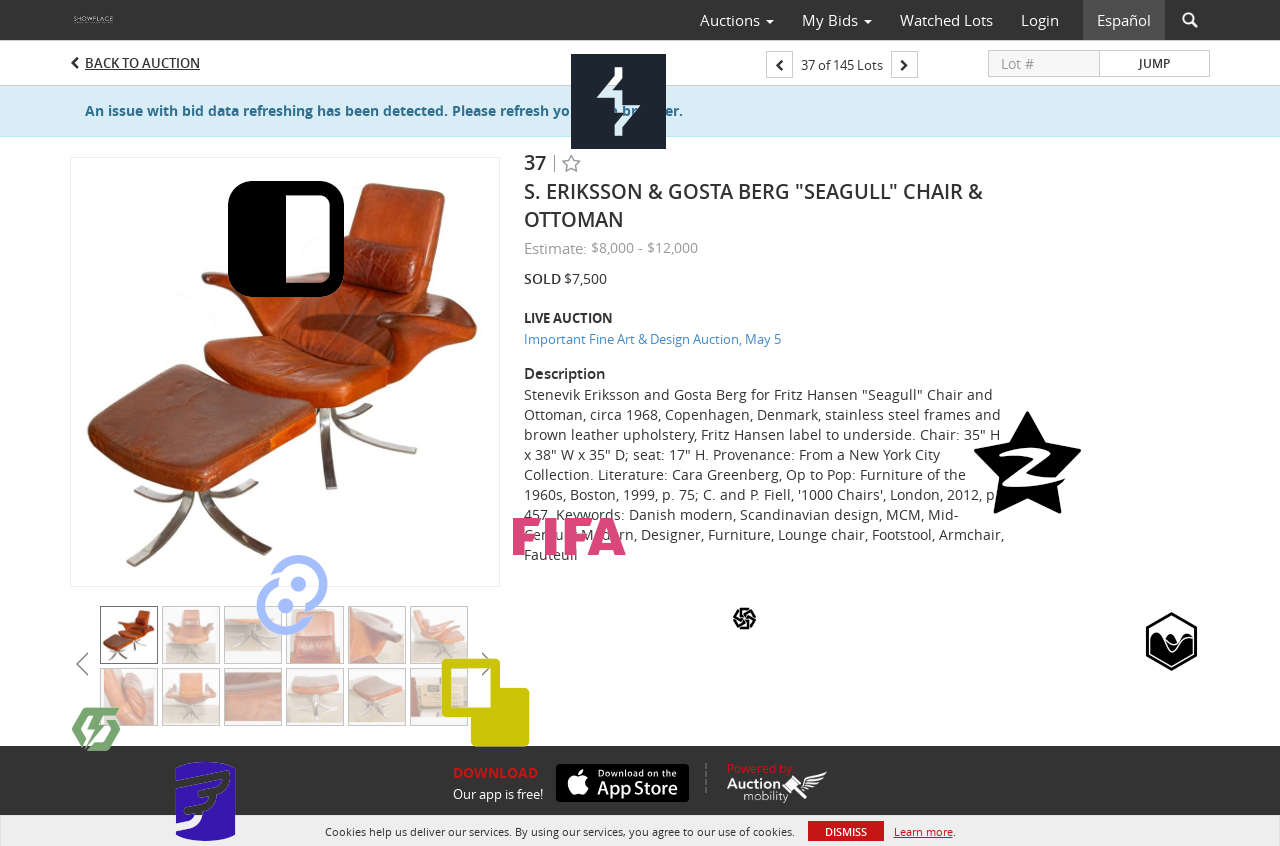  Describe the element at coordinates (1171, 641) in the screenshot. I see `chart.js library logo` at that location.